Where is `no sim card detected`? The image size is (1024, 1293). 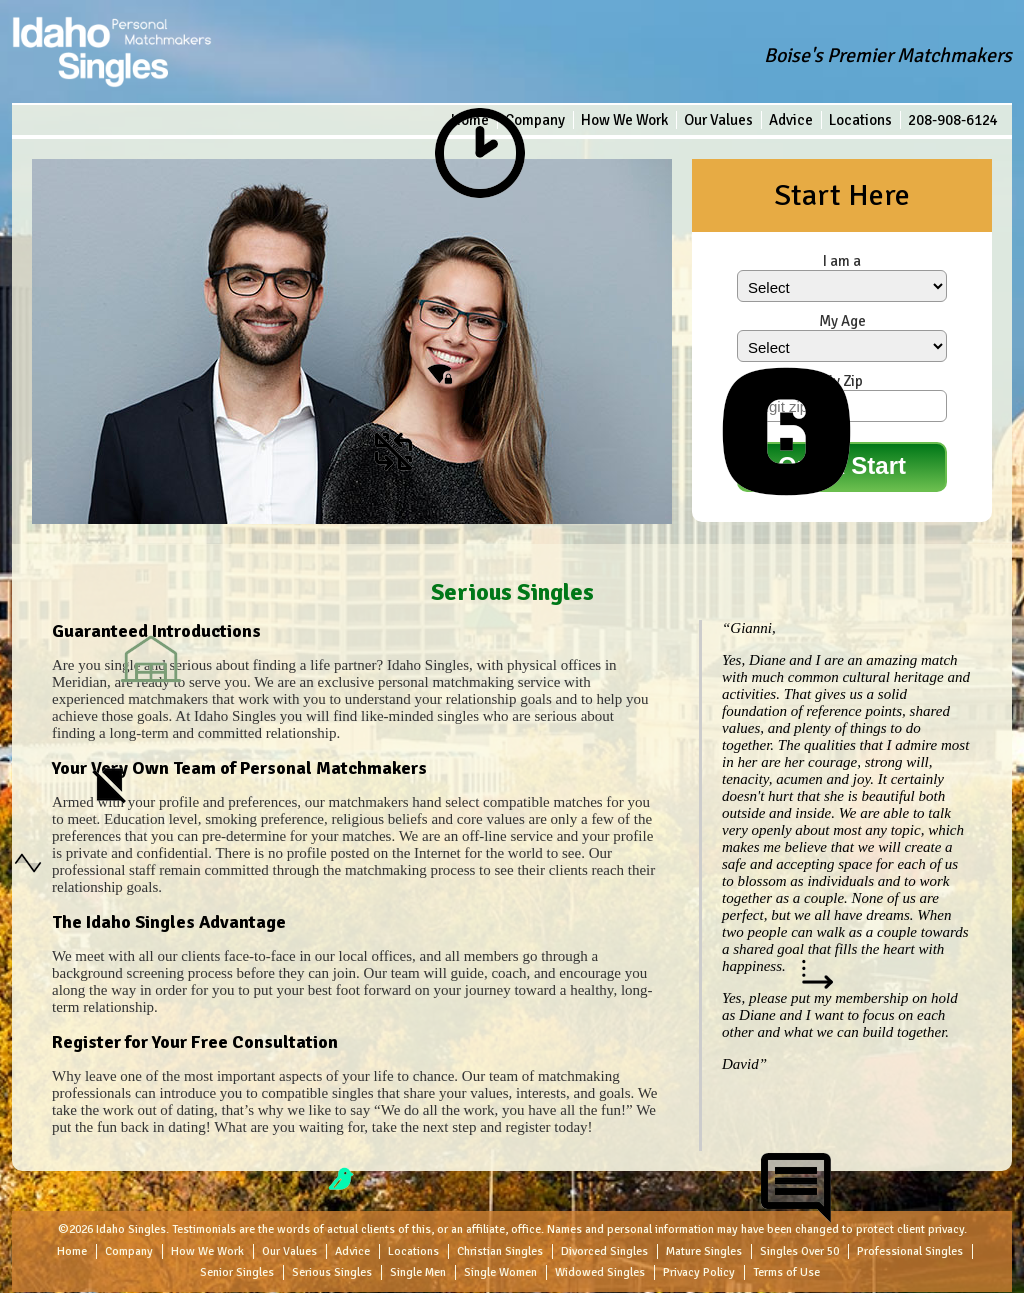 no sim card detected is located at coordinates (109, 784).